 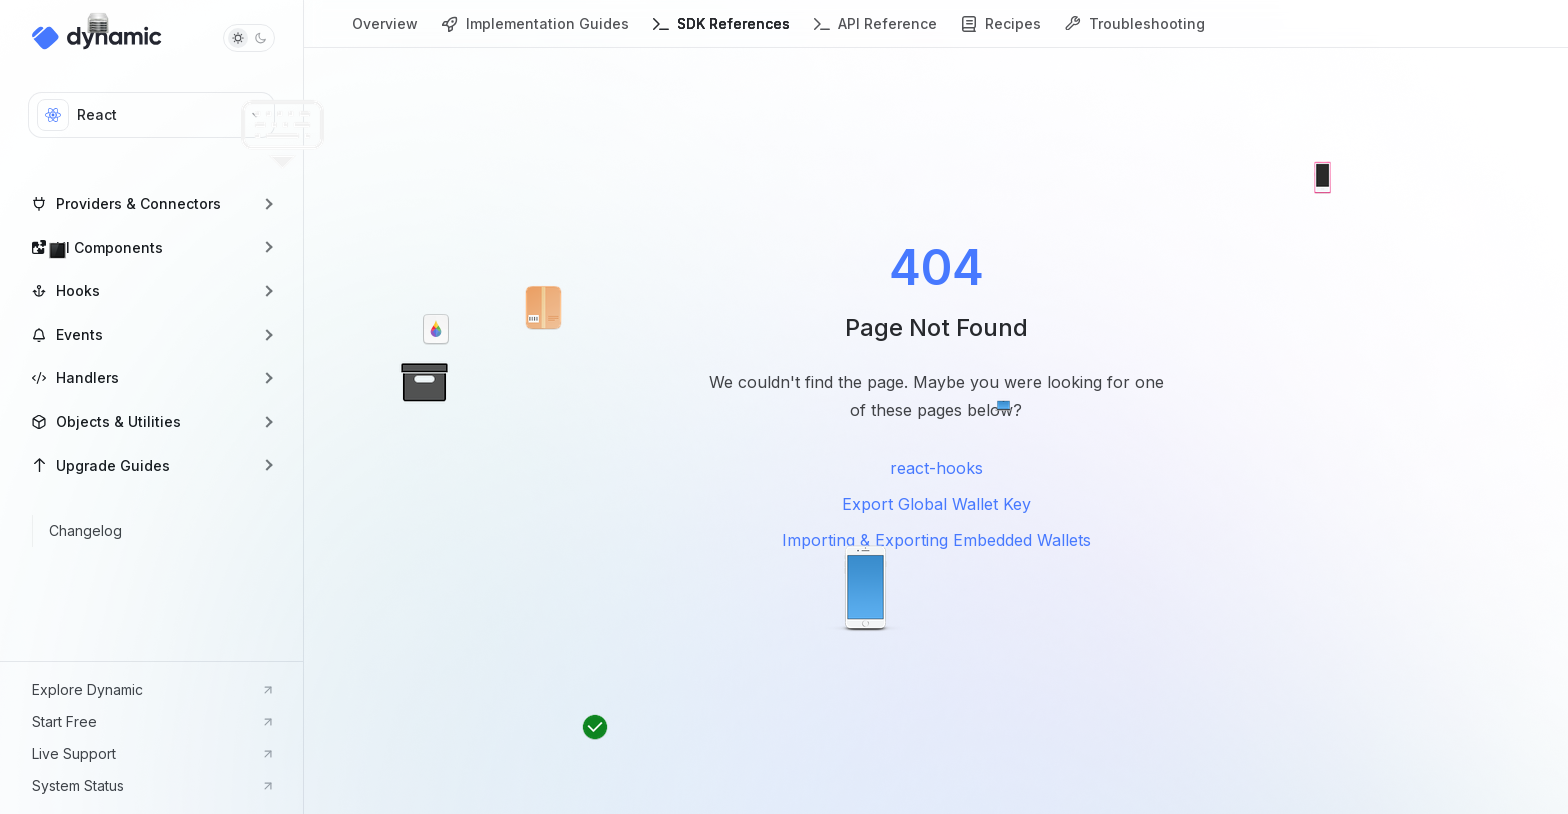 What do you see at coordinates (595, 727) in the screenshot?
I see `indicates file has been successfully synced` at bounding box center [595, 727].